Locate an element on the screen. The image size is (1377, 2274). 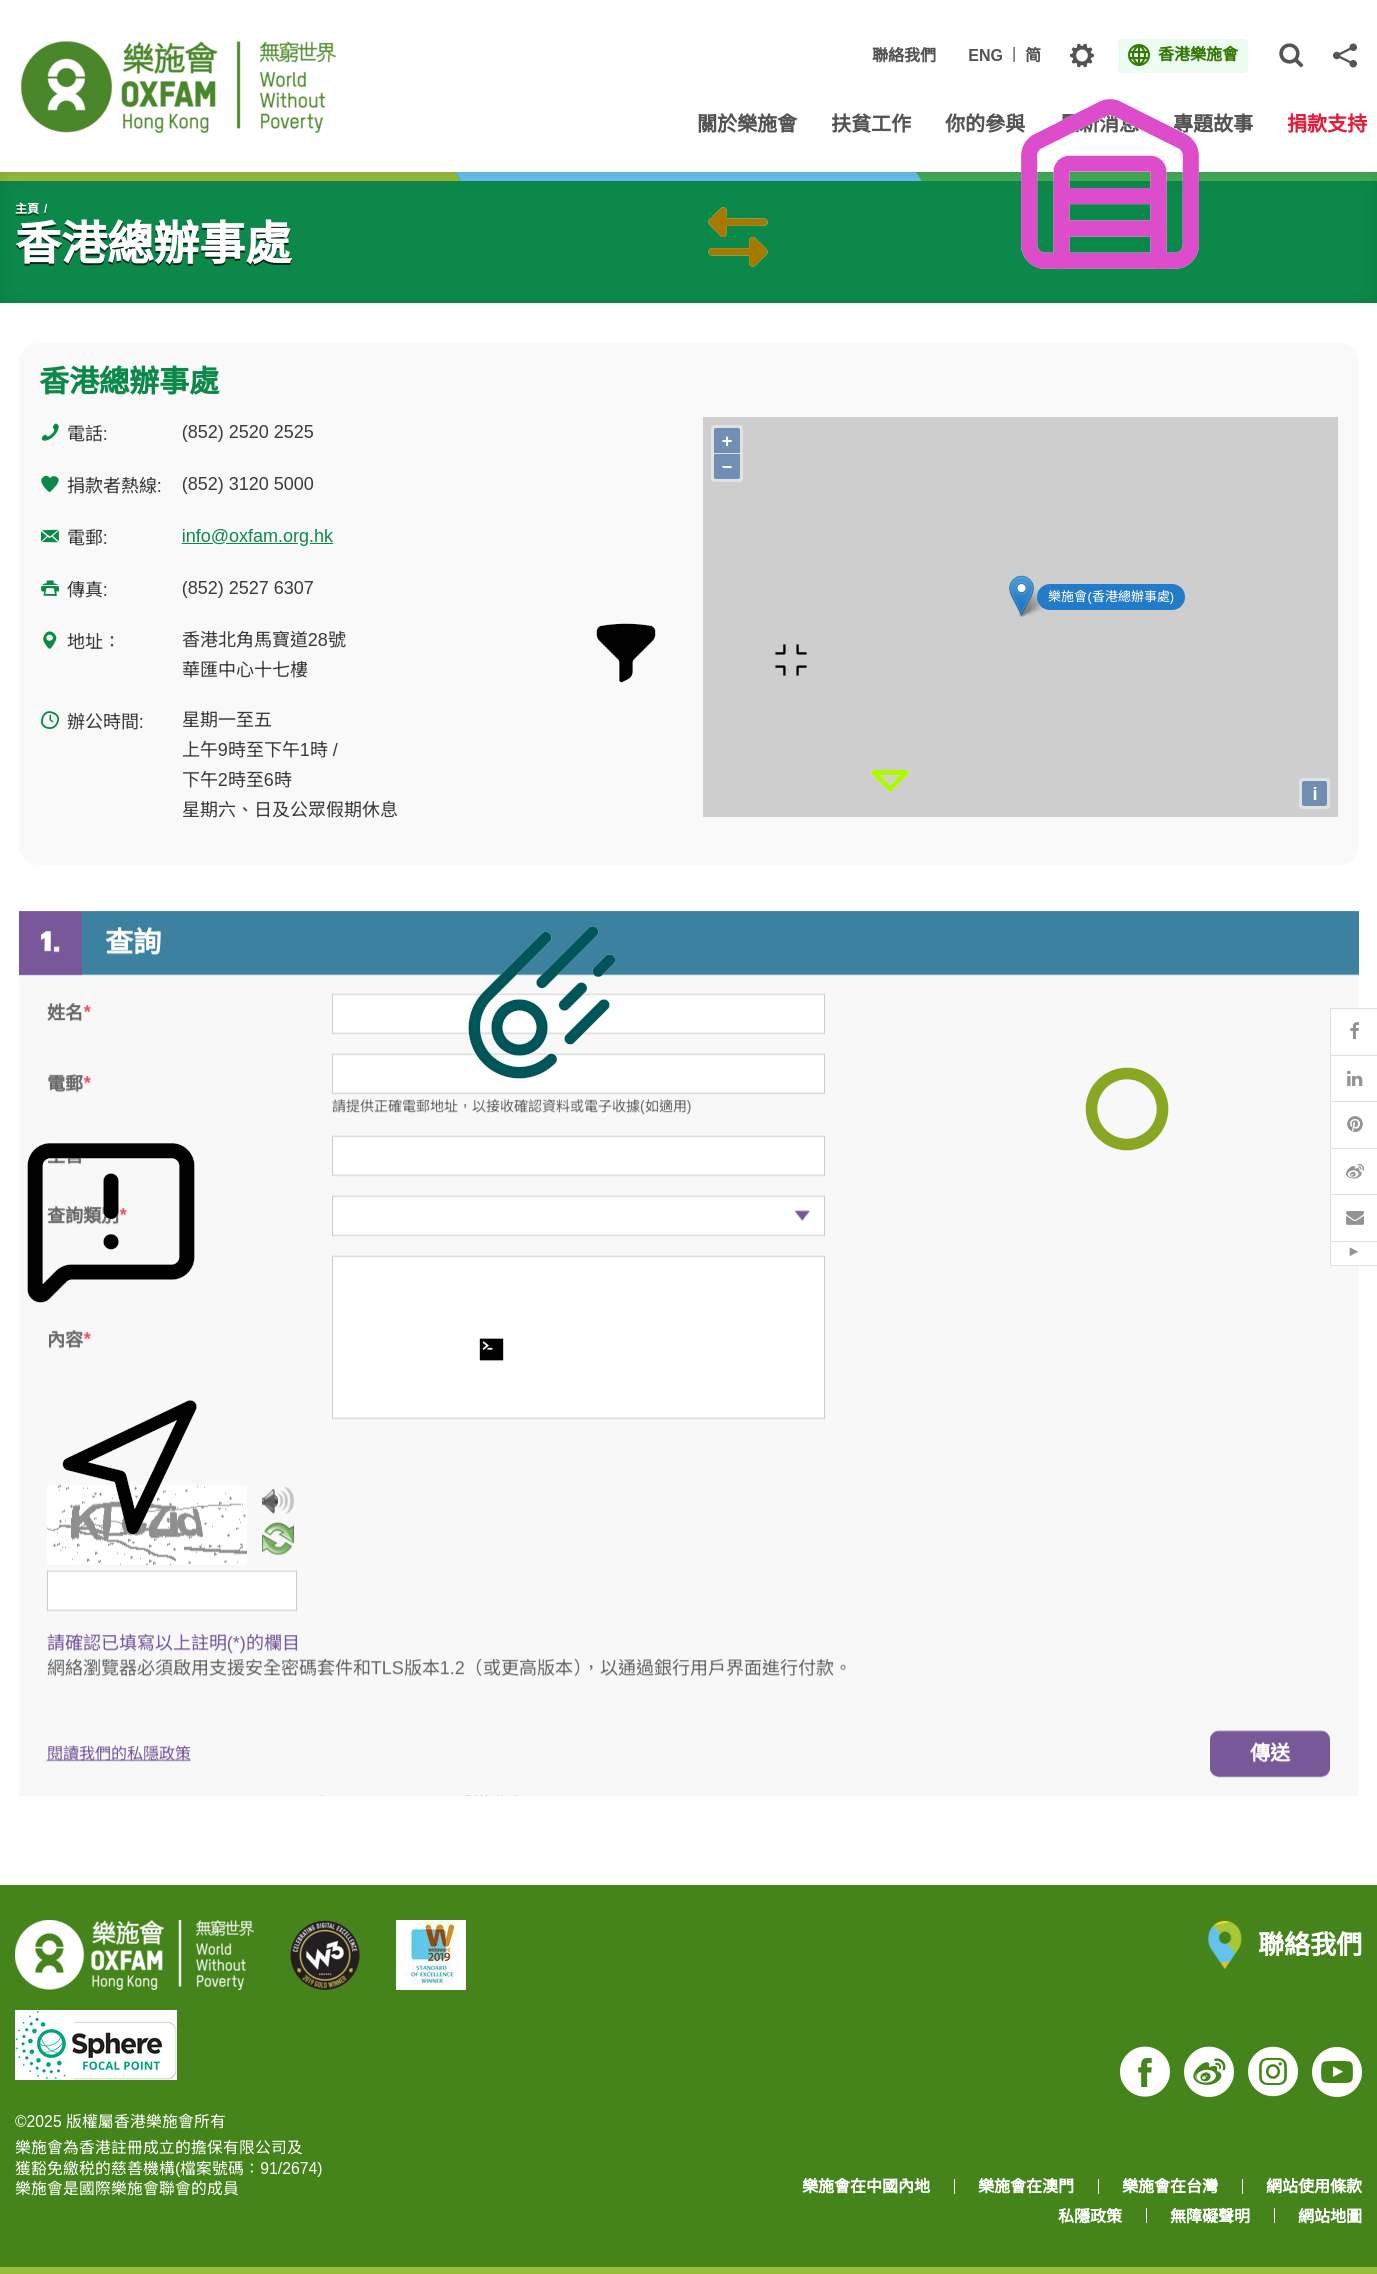
indicates a trending or viral item is located at coordinates (542, 1005).